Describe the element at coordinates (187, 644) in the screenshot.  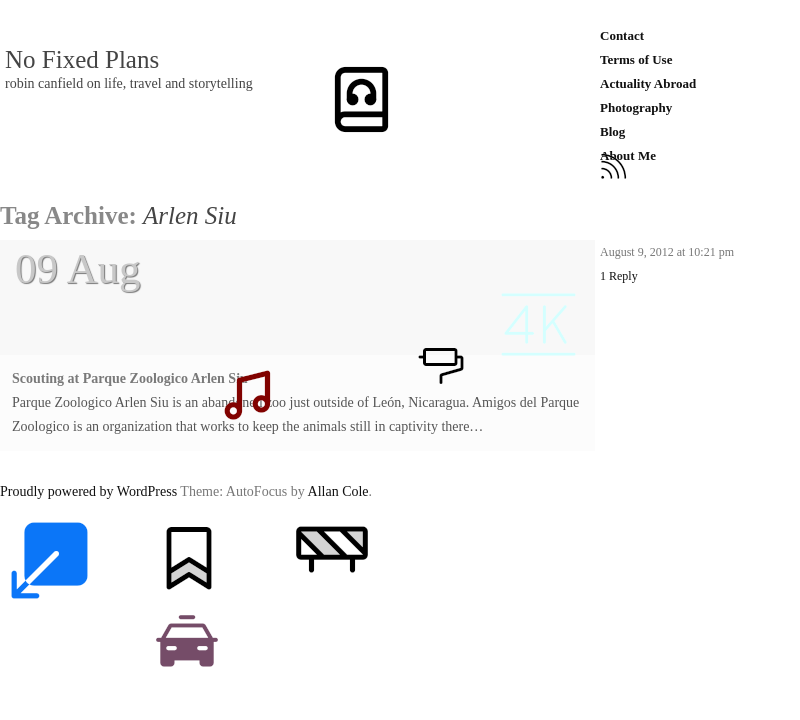
I see `indicates police or emergency services` at that location.